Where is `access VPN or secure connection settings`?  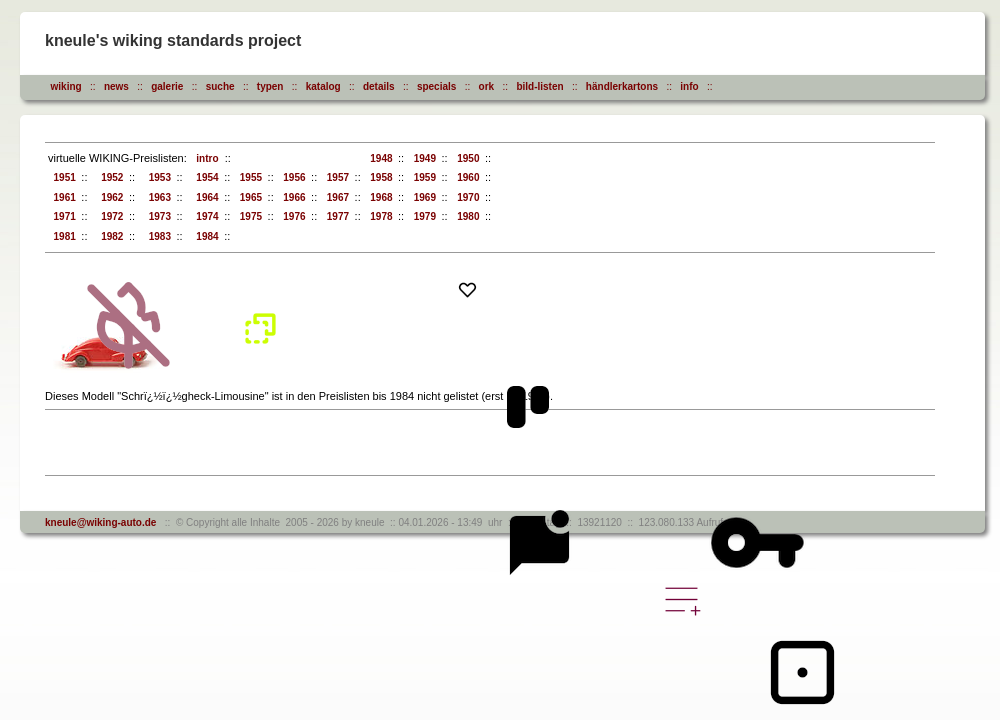 access VPN or secure connection settings is located at coordinates (757, 542).